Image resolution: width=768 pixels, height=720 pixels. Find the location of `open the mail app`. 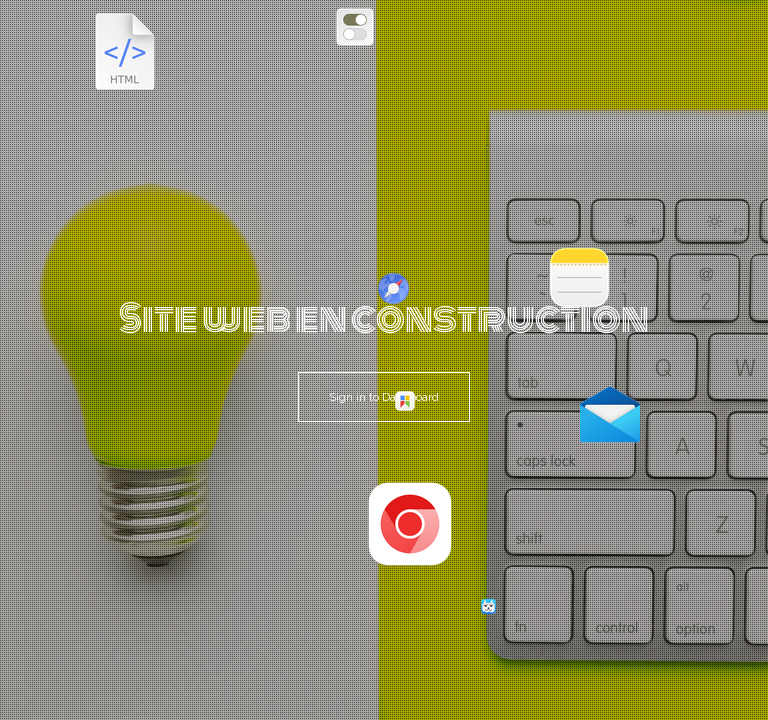

open the mail app is located at coordinates (610, 416).